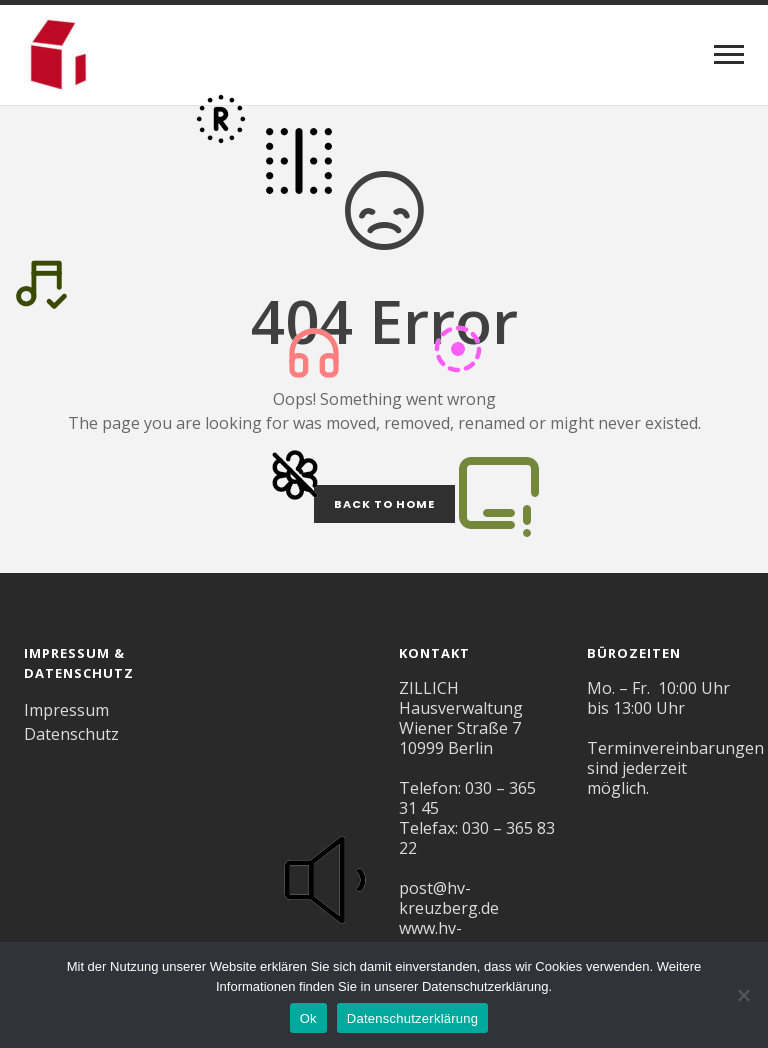 This screenshot has width=768, height=1048. What do you see at coordinates (332, 880) in the screenshot?
I see `audio playing at low volume` at bounding box center [332, 880].